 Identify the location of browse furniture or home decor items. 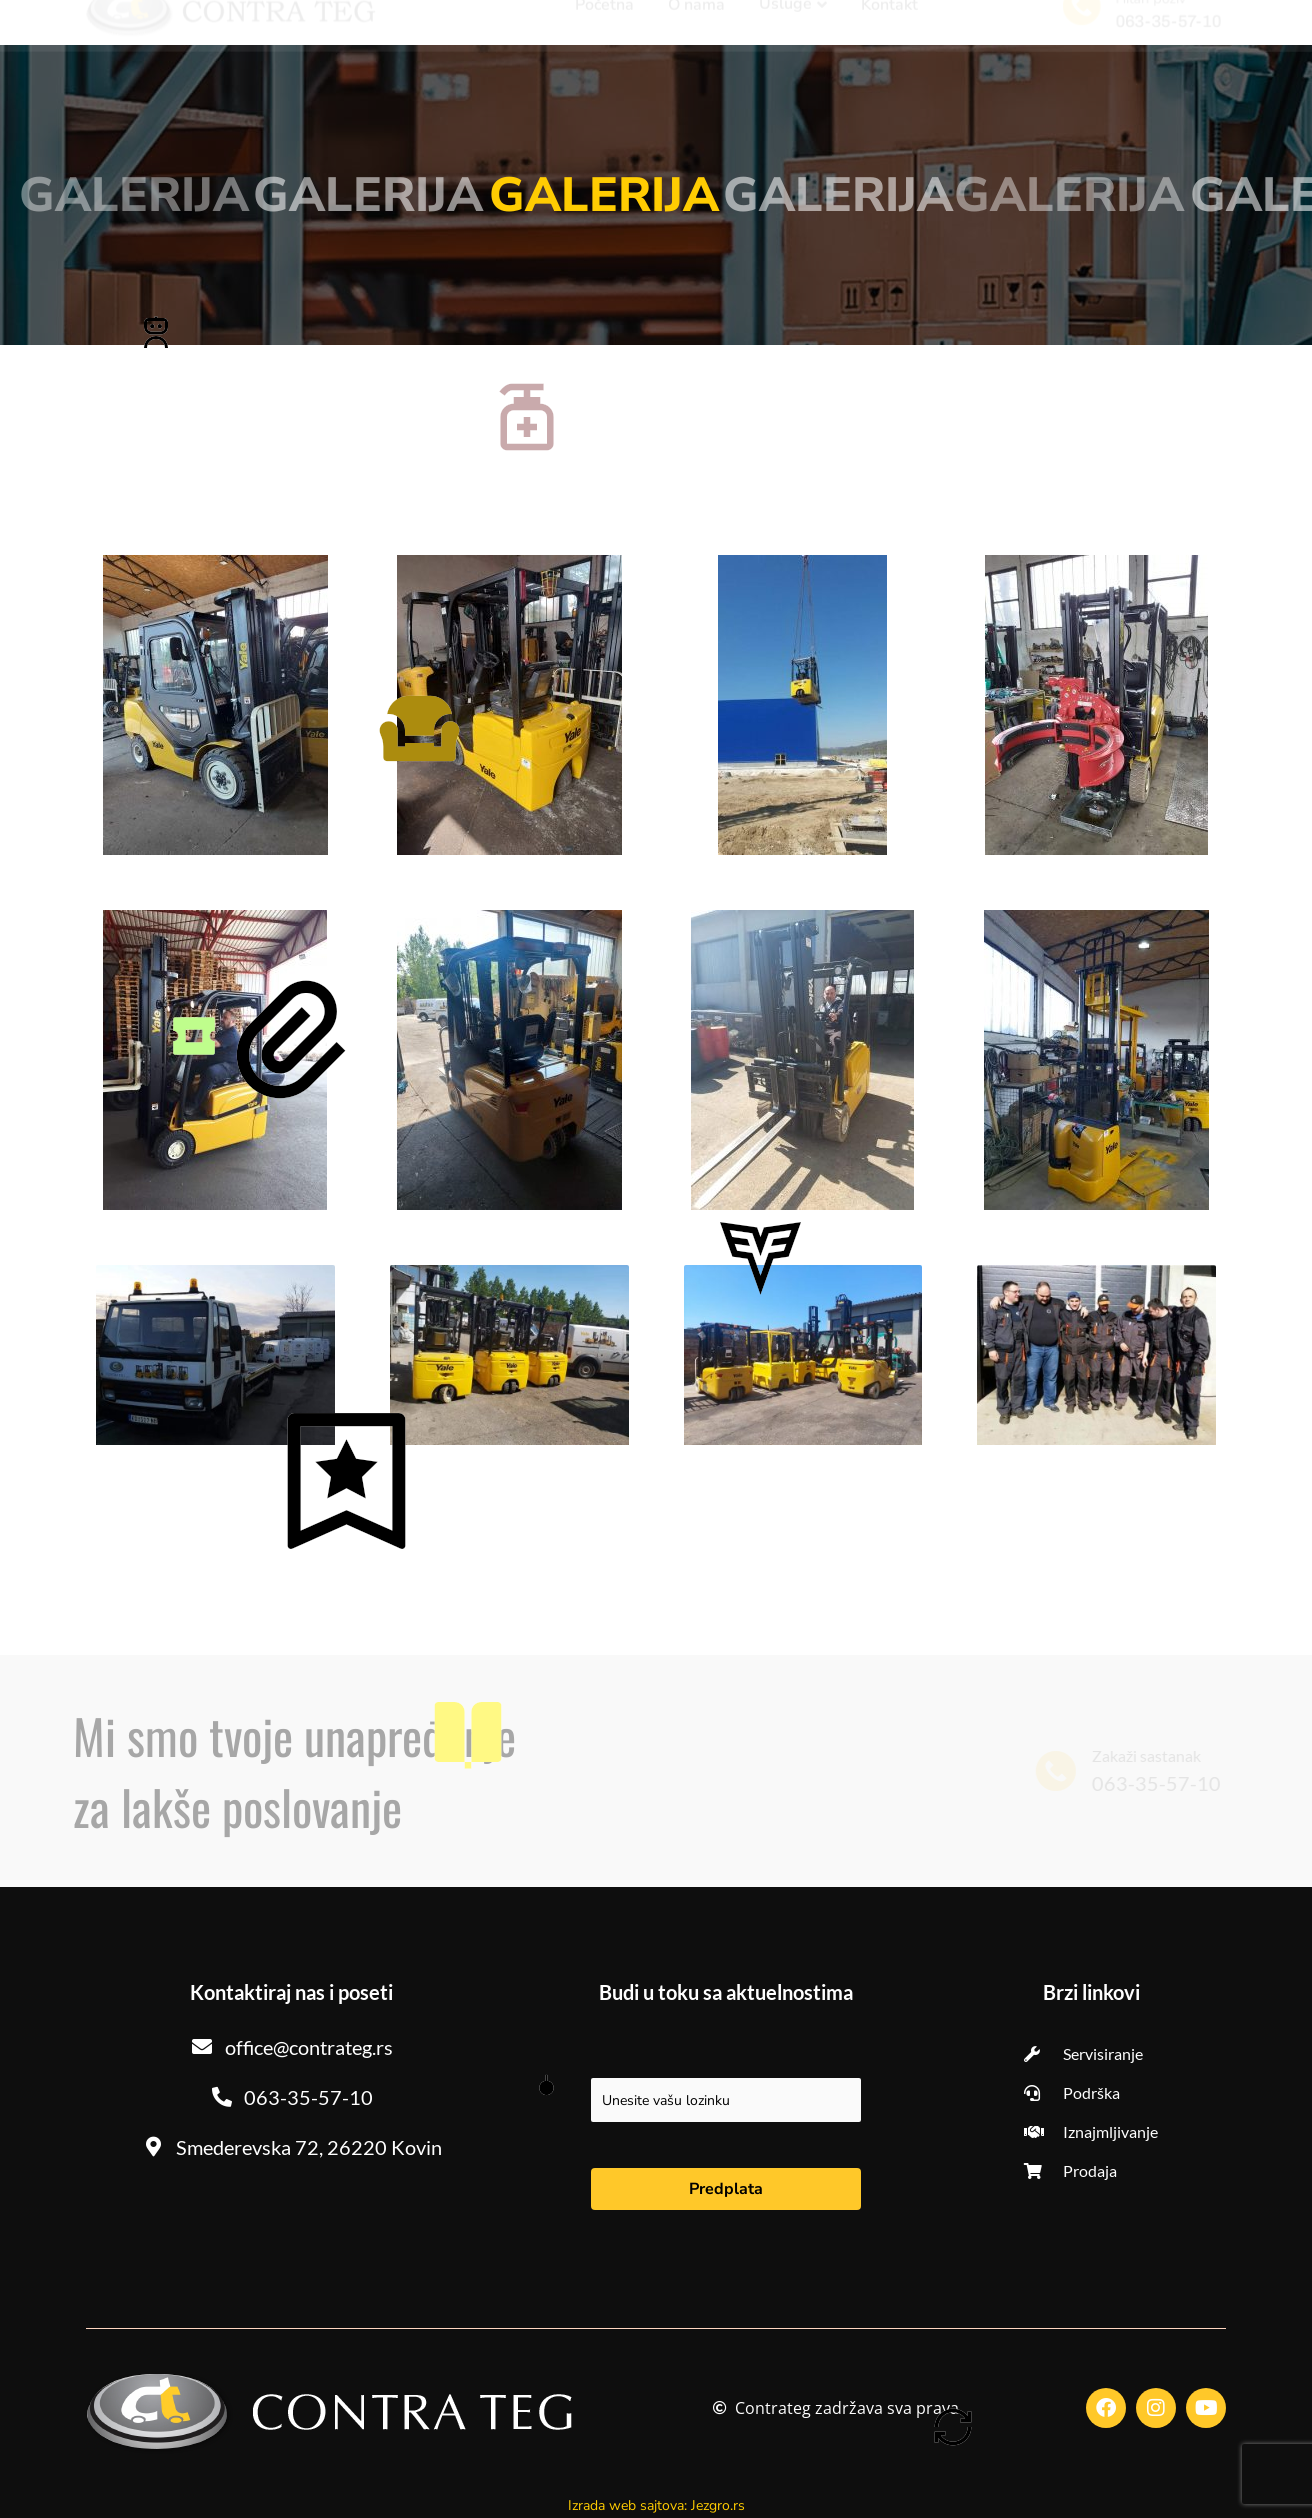
(419, 728).